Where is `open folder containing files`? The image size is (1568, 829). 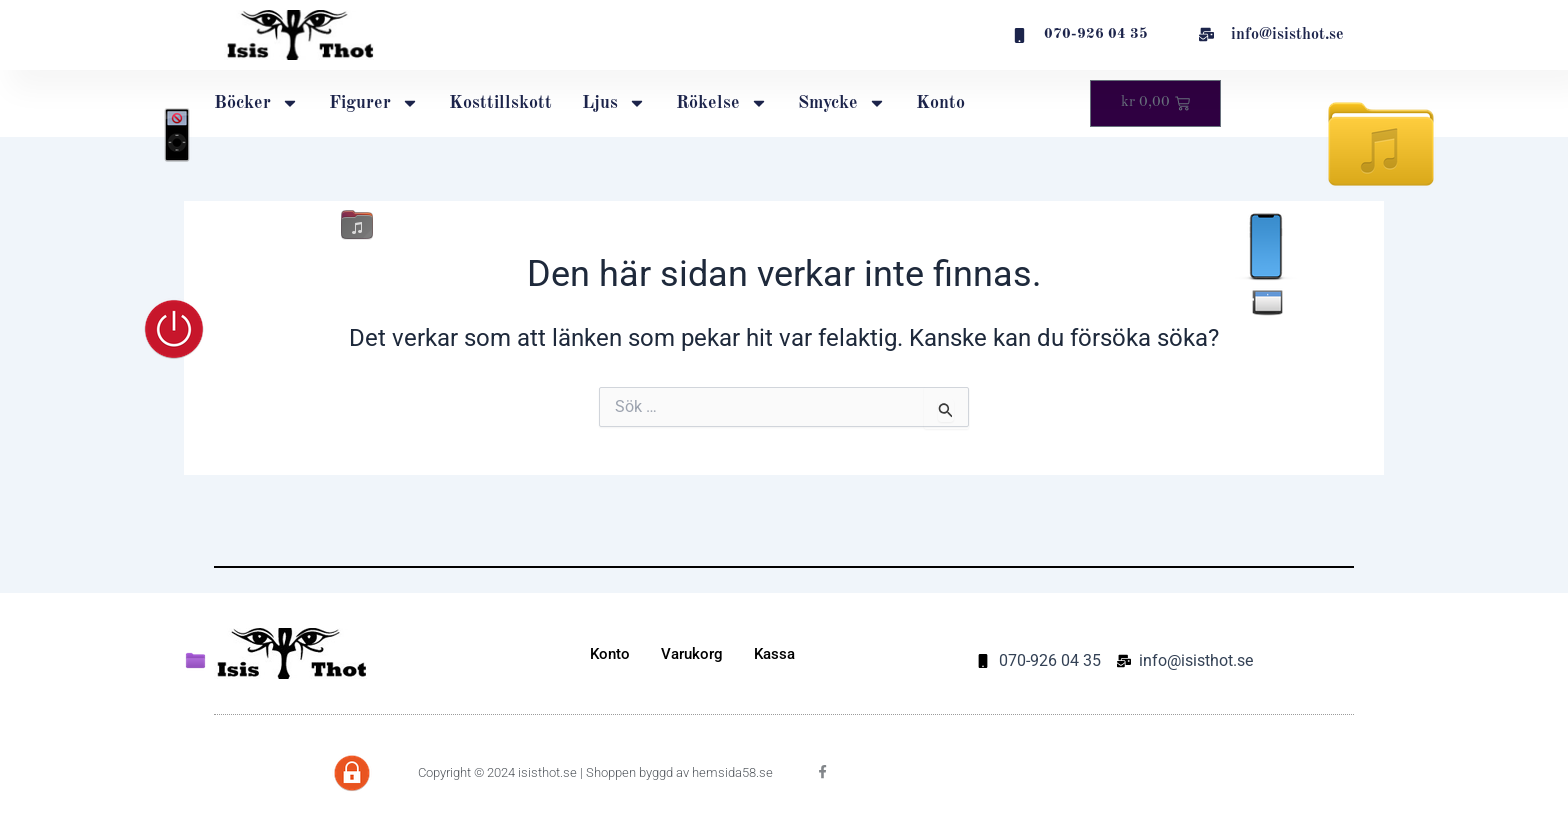
open folder containing files is located at coordinates (195, 660).